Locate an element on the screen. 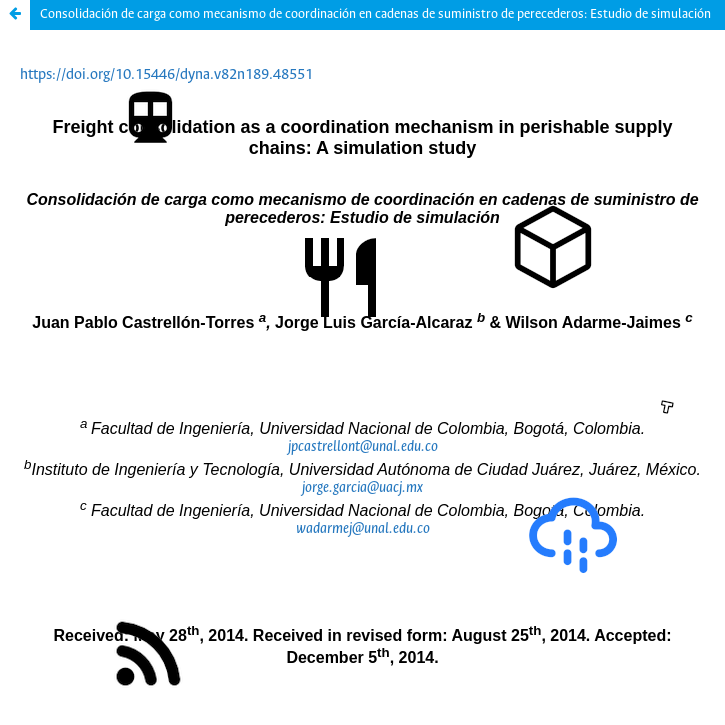 This screenshot has width=725, height=725. get subway or metro directions is located at coordinates (150, 118).